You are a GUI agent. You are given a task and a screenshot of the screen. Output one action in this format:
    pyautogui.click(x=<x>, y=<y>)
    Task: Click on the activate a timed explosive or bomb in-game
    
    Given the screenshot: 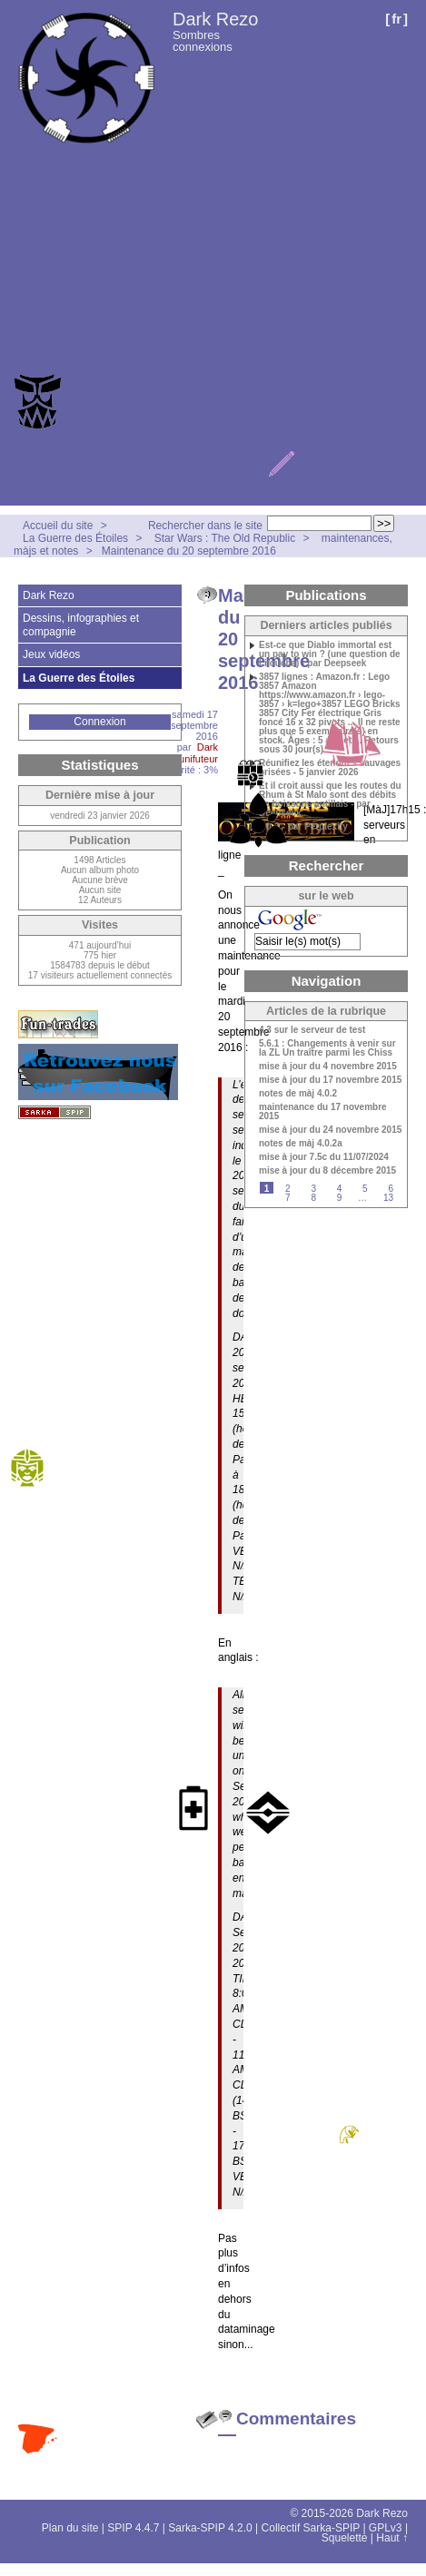 What is the action you would take?
    pyautogui.click(x=250, y=772)
    